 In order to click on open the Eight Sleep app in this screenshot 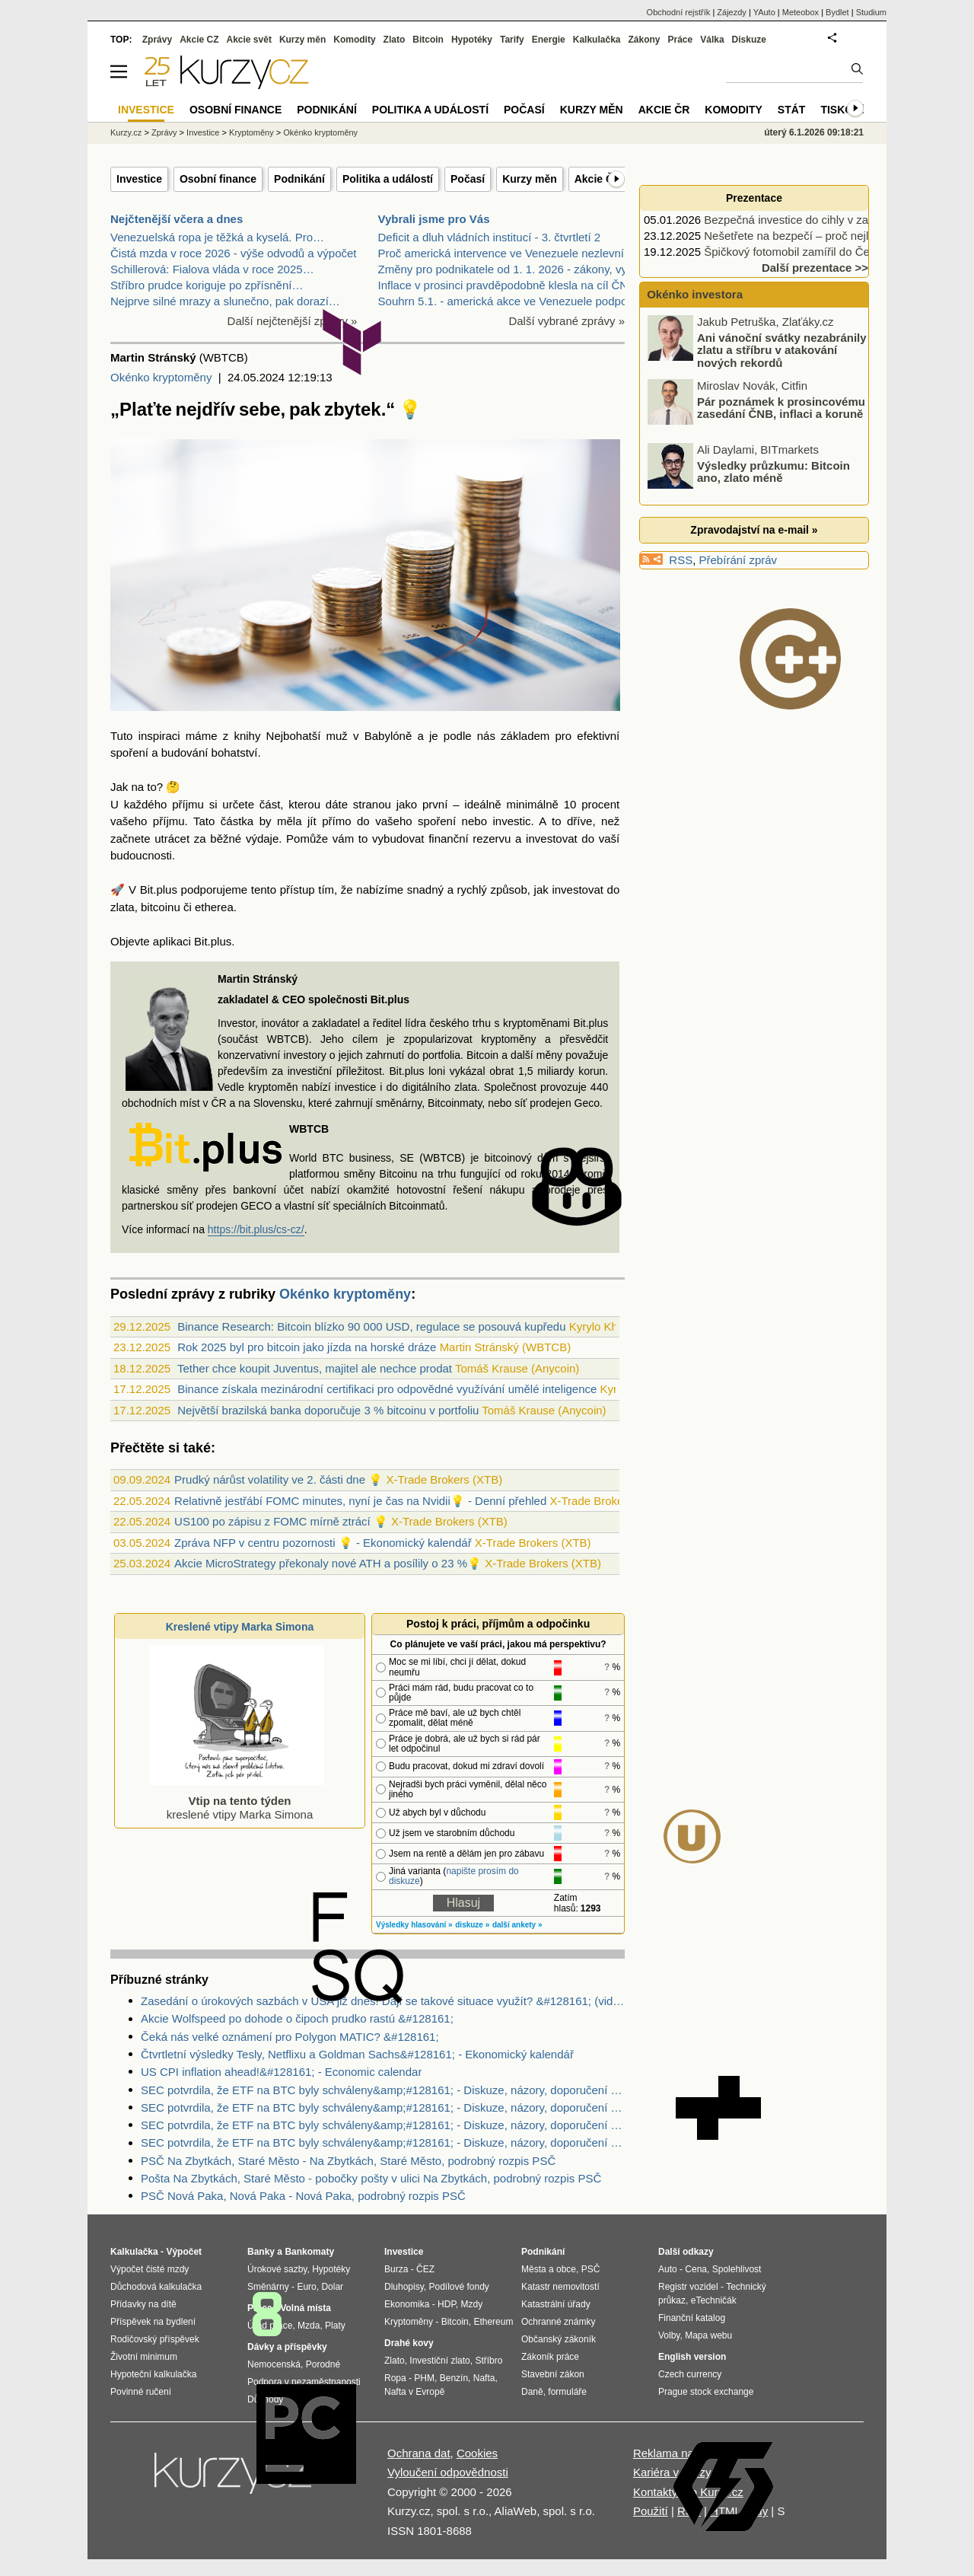, I will do `click(267, 2314)`.